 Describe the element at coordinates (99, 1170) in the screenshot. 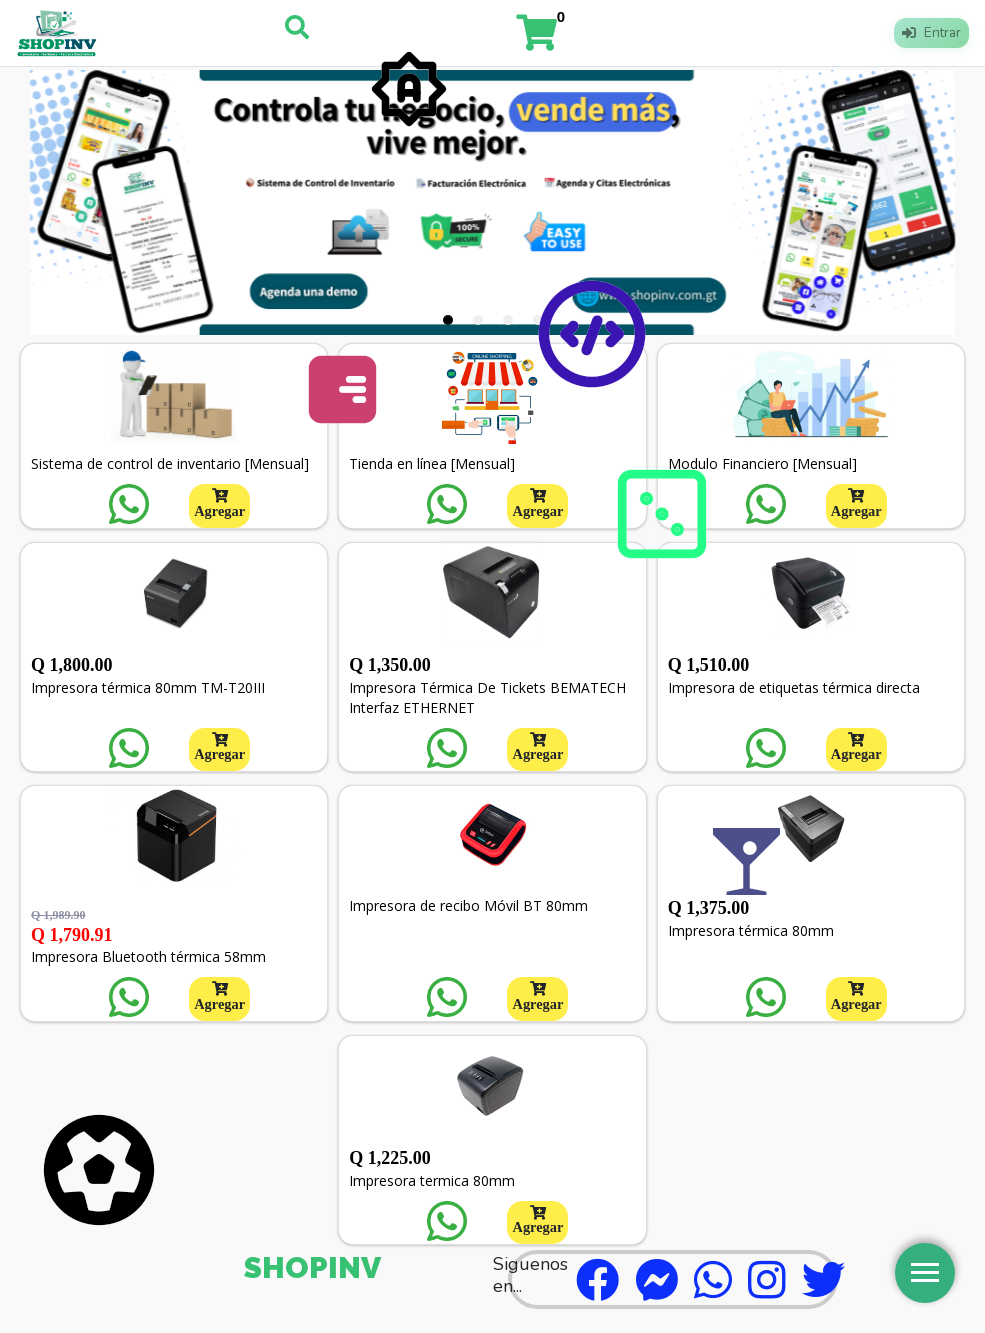

I see `access sports or soccer-related content` at that location.